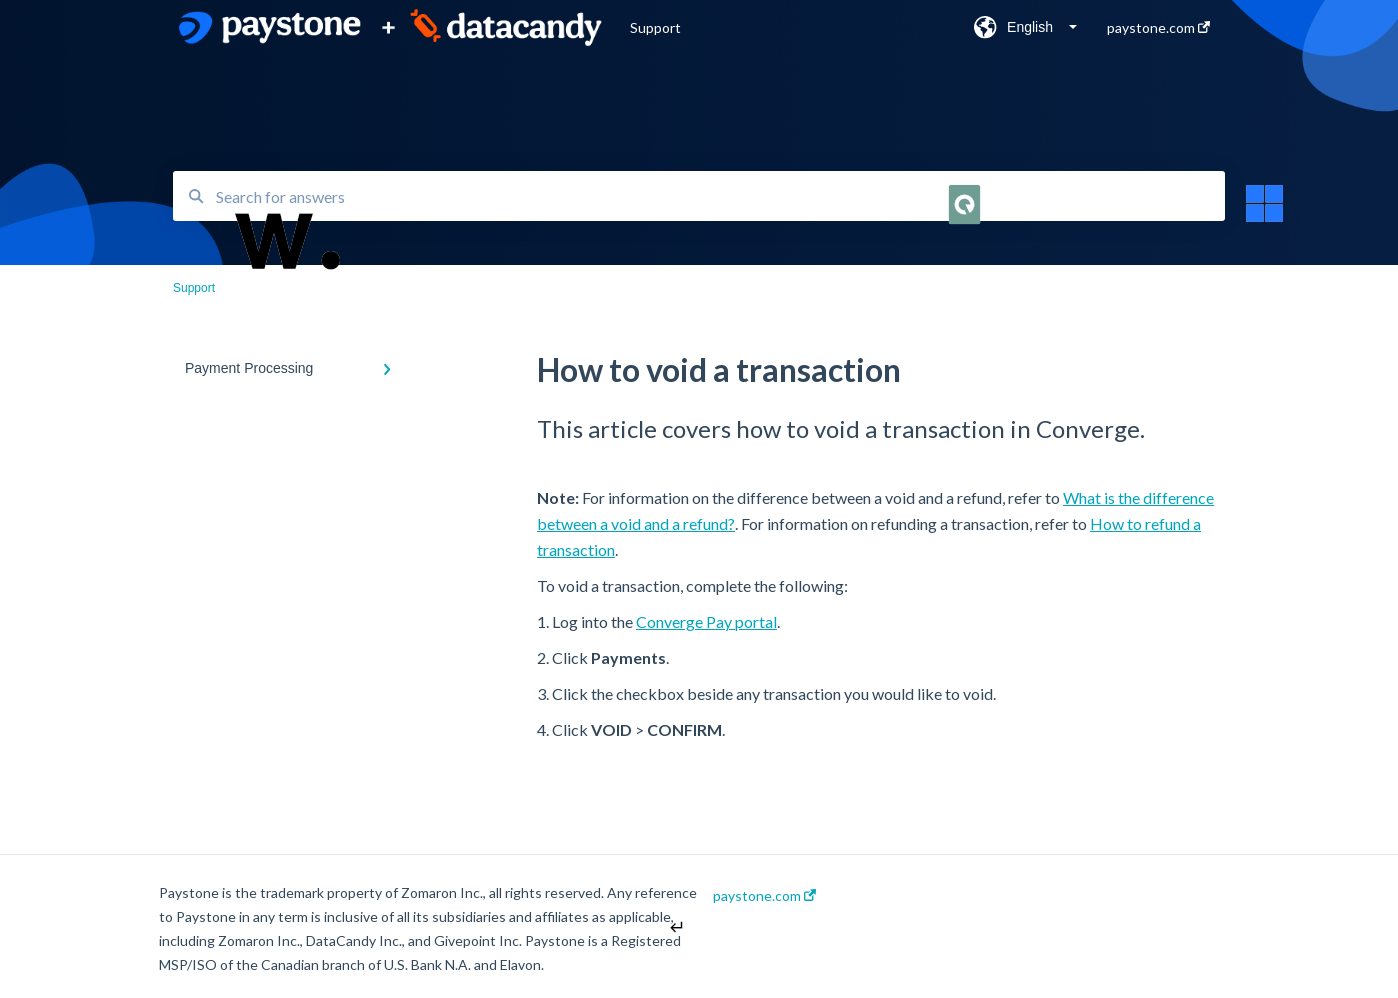 Image resolution: width=1398 pixels, height=998 pixels. I want to click on visit the Awwwards website, so click(287, 241).